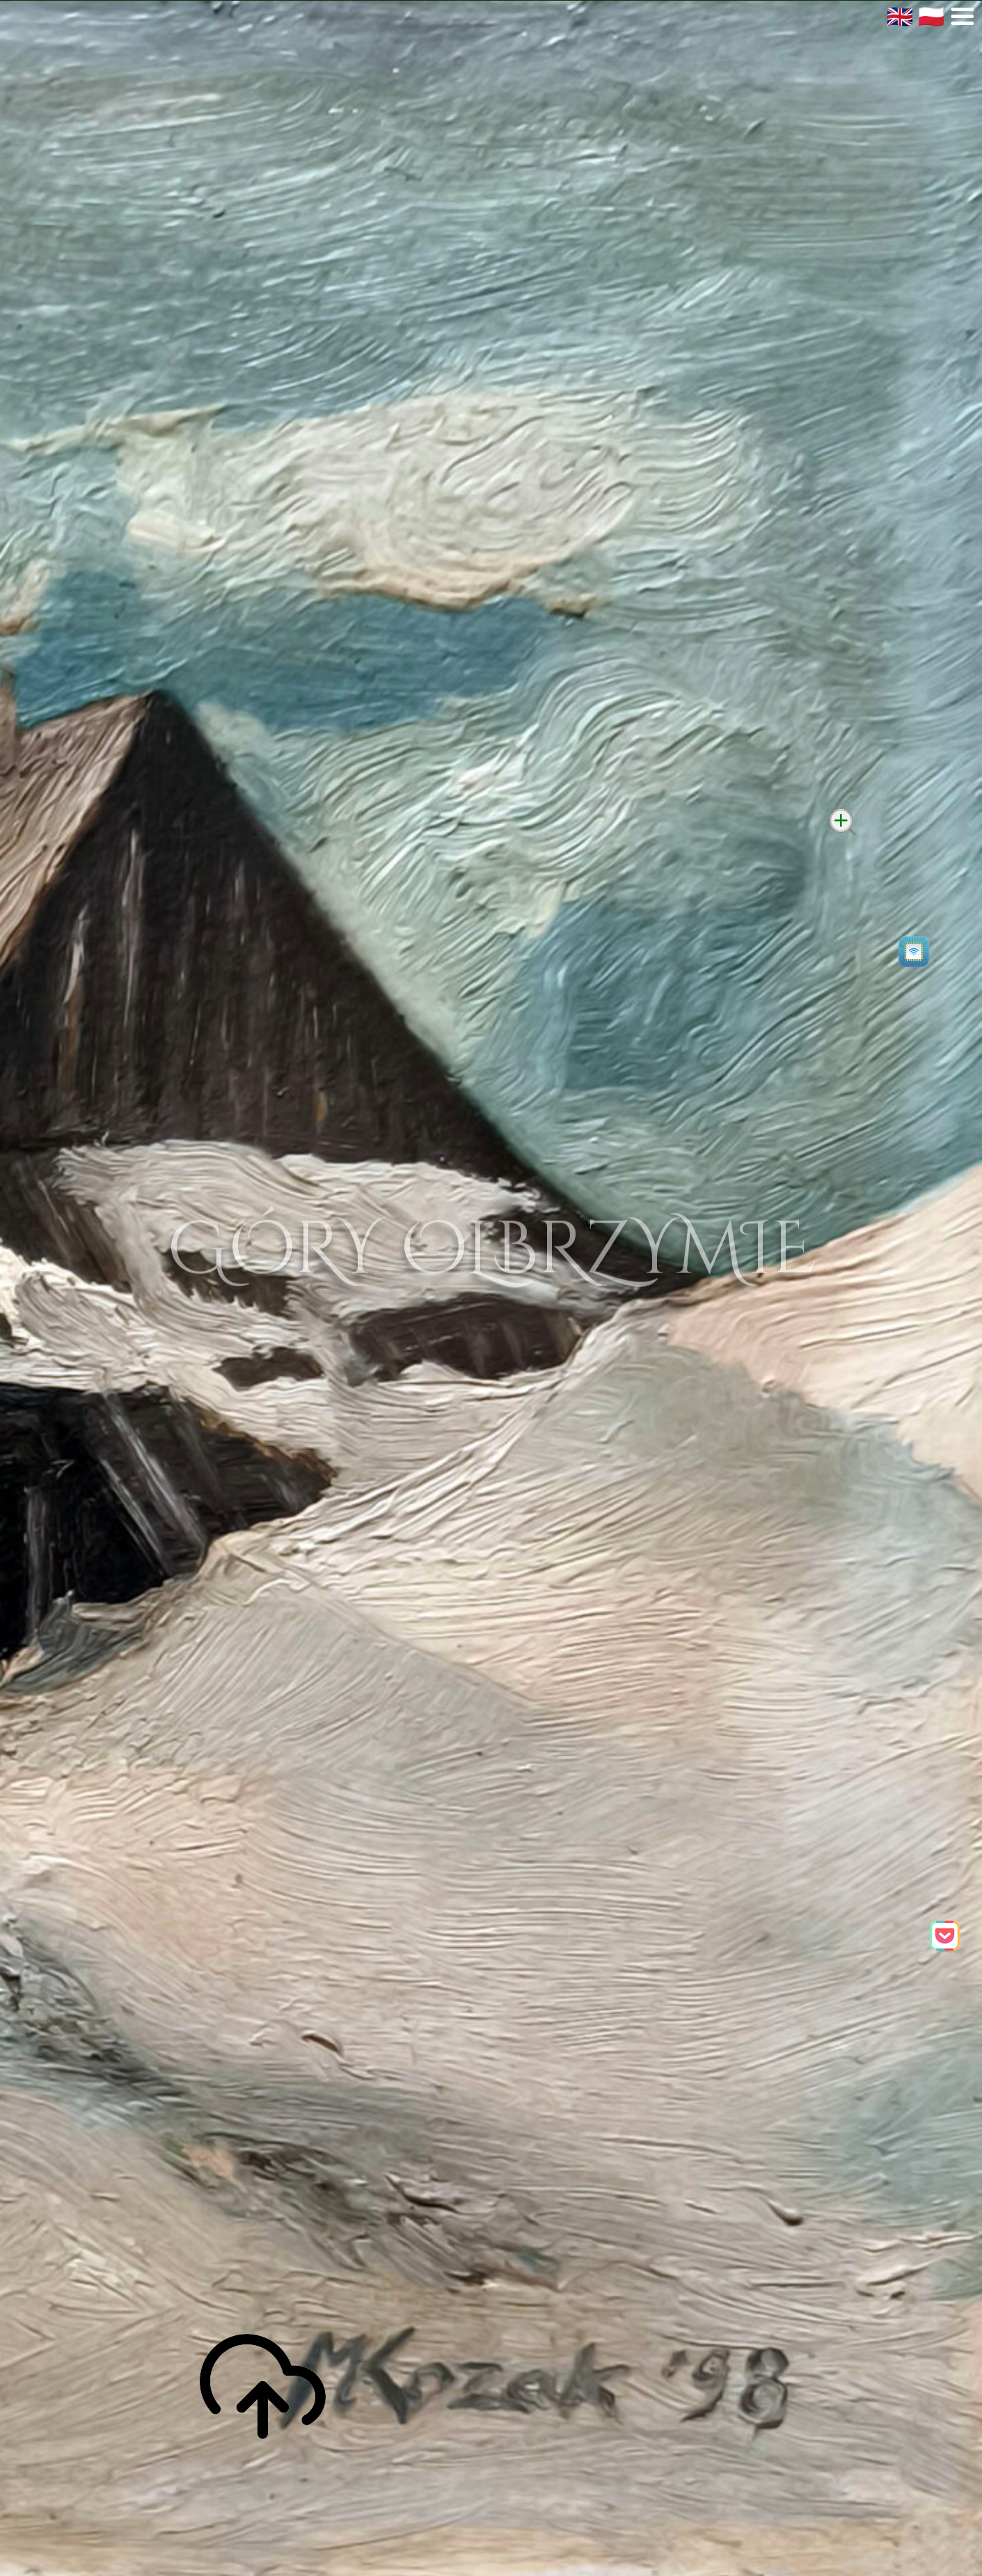 This screenshot has height=2576, width=982. I want to click on zoom in on file or document, so click(842, 822).